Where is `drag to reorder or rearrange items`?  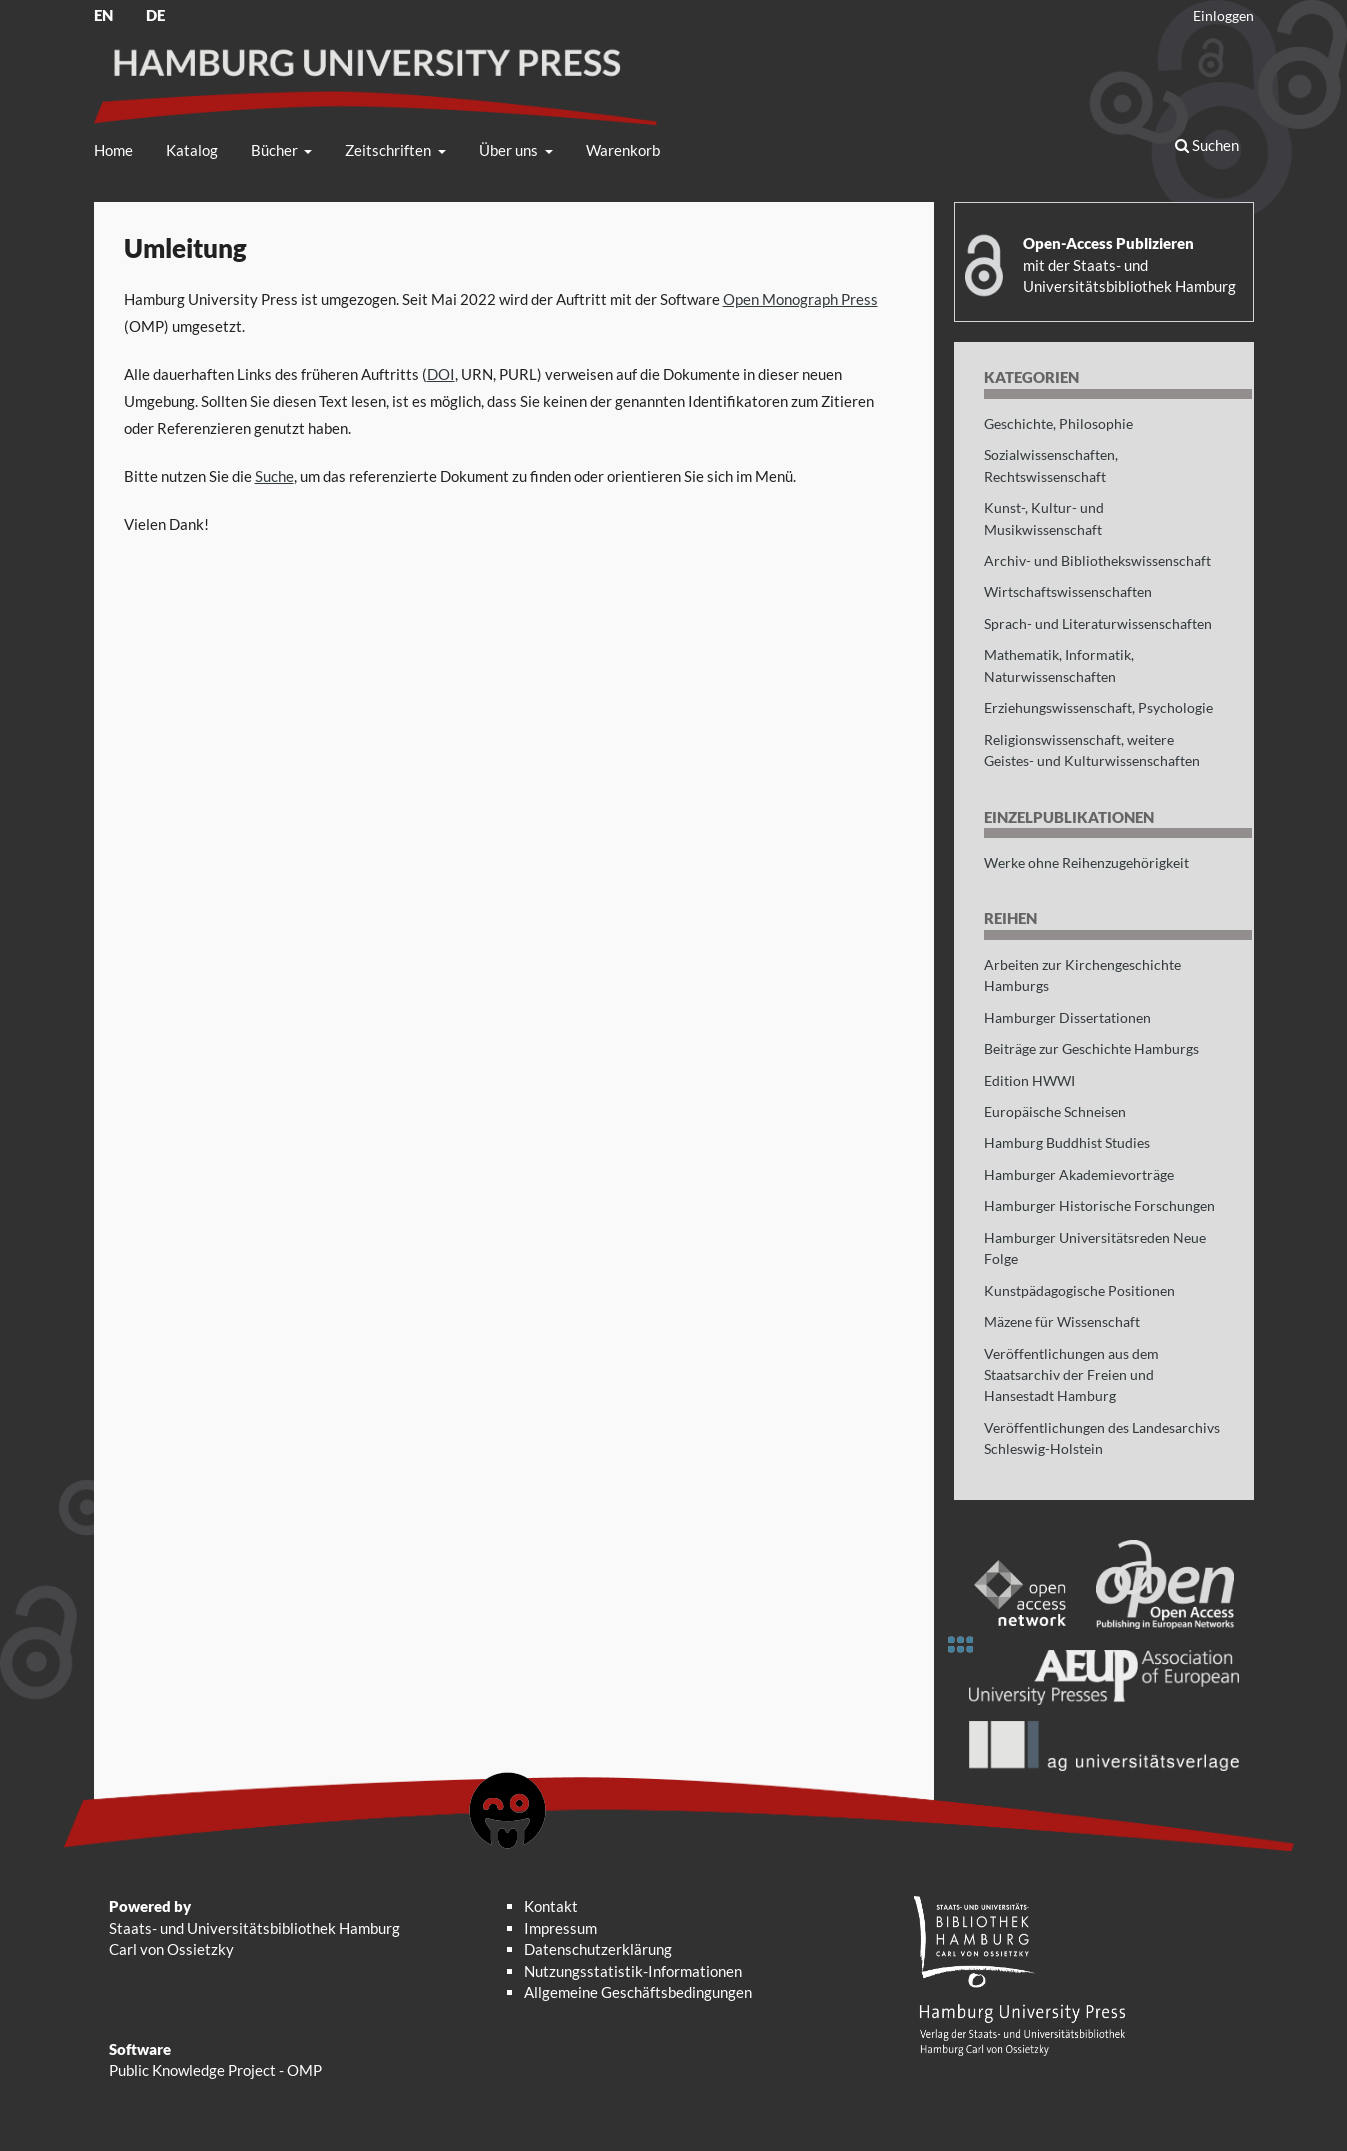 drag to reorder or rearrange items is located at coordinates (960, 1644).